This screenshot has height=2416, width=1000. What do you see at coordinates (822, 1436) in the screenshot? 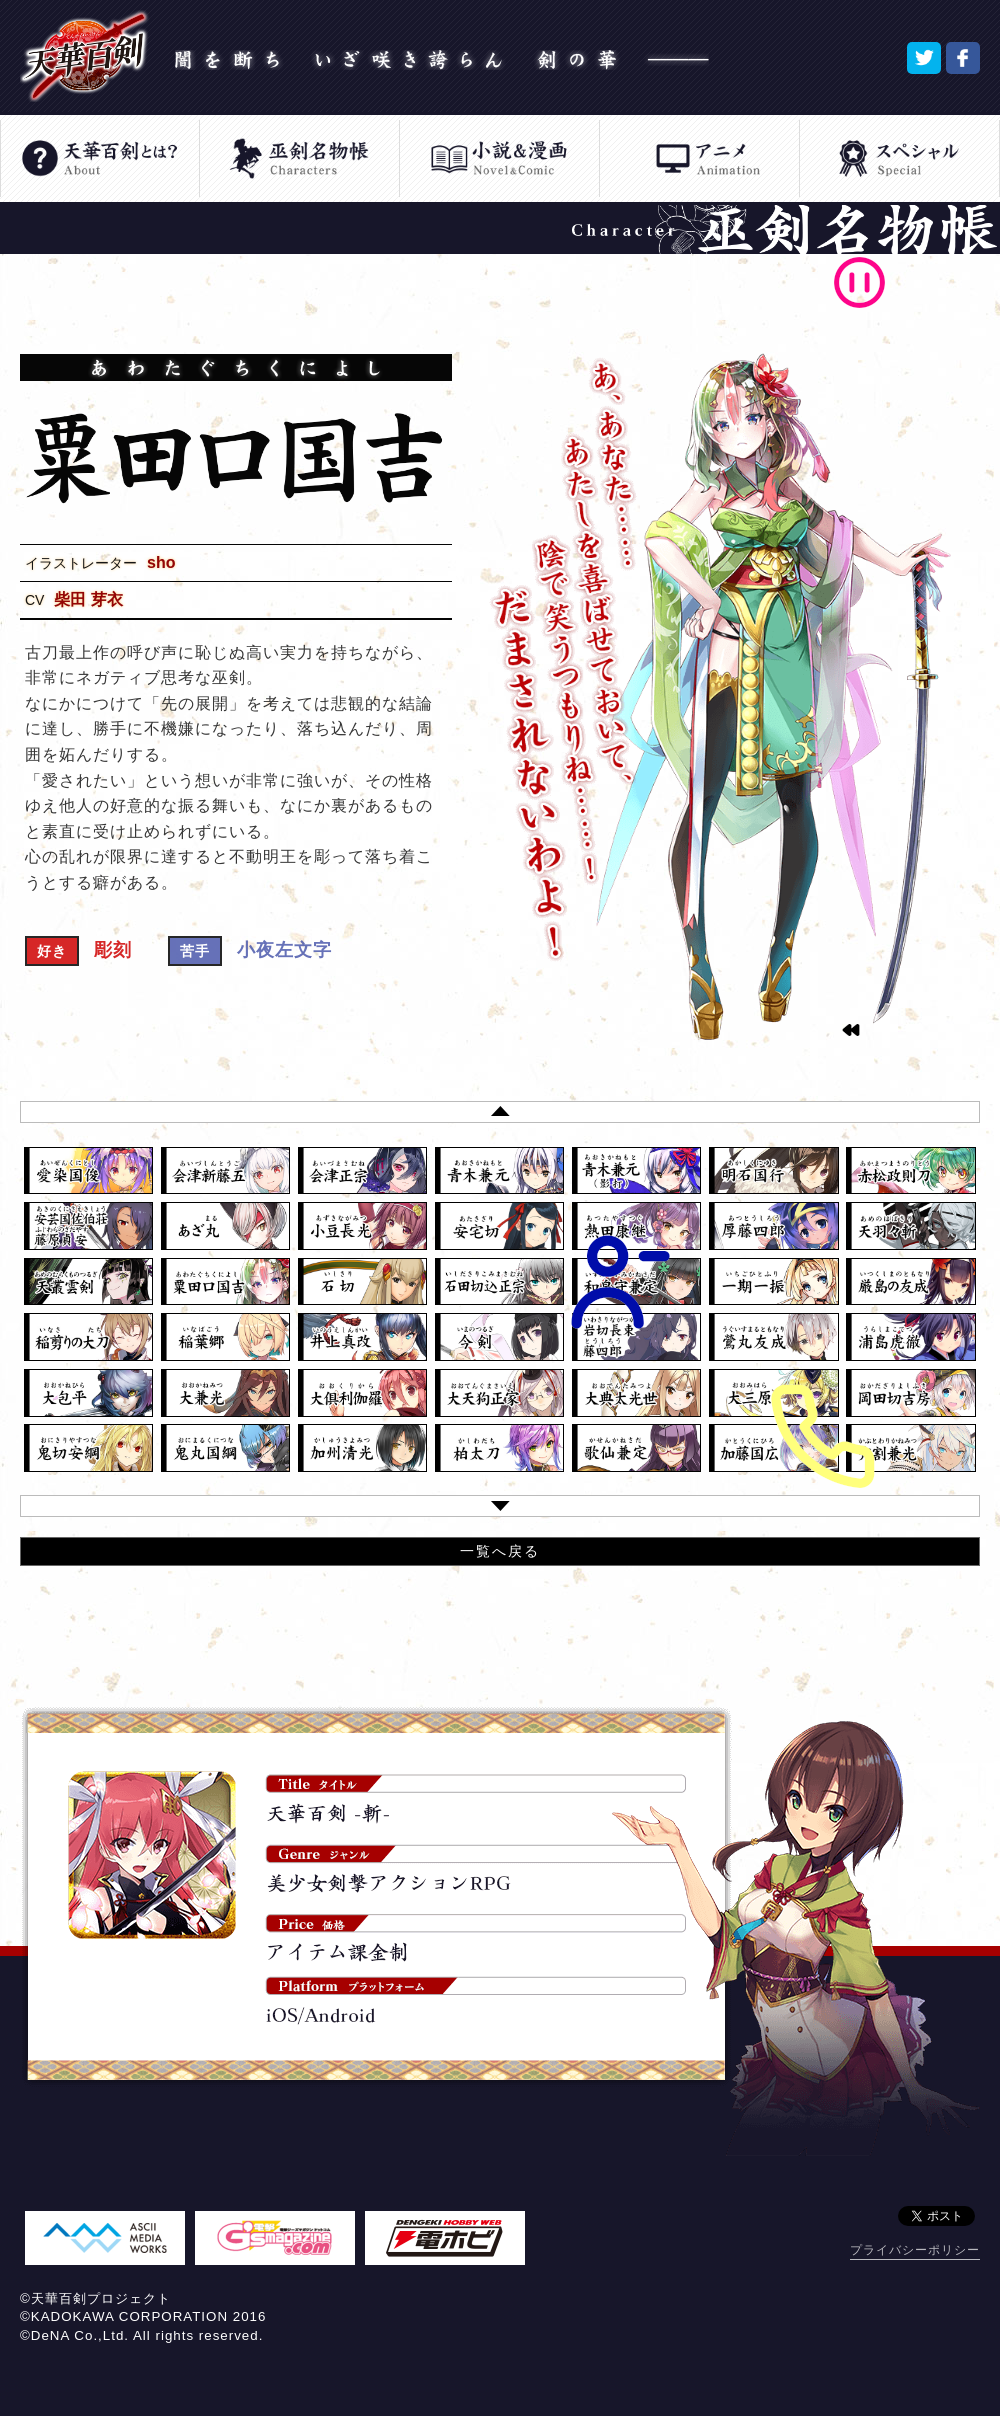
I see `make a phone call` at bounding box center [822, 1436].